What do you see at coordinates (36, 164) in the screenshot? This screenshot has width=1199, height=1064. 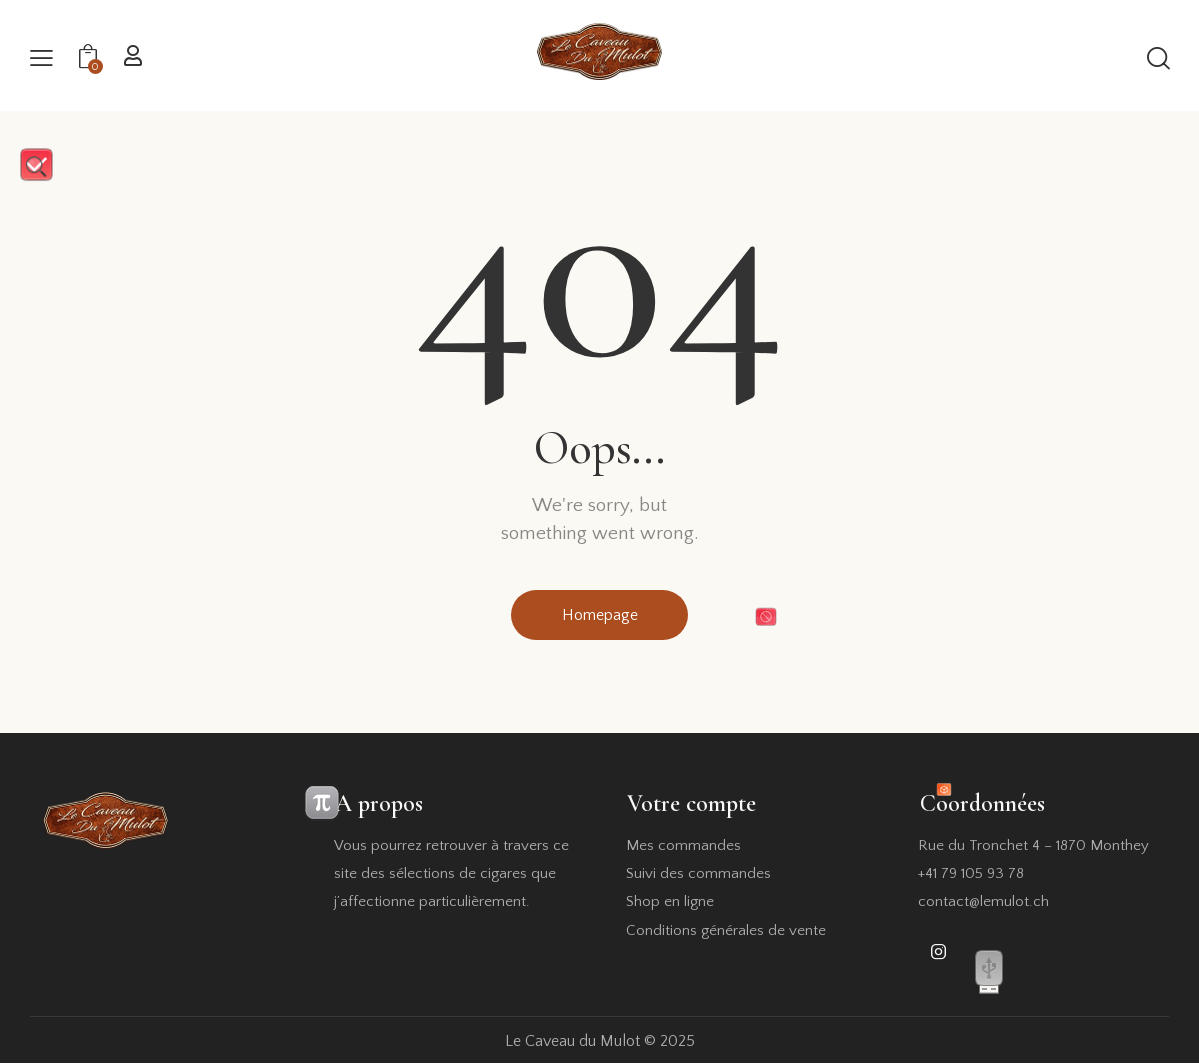 I see `open system configuration settings` at bounding box center [36, 164].